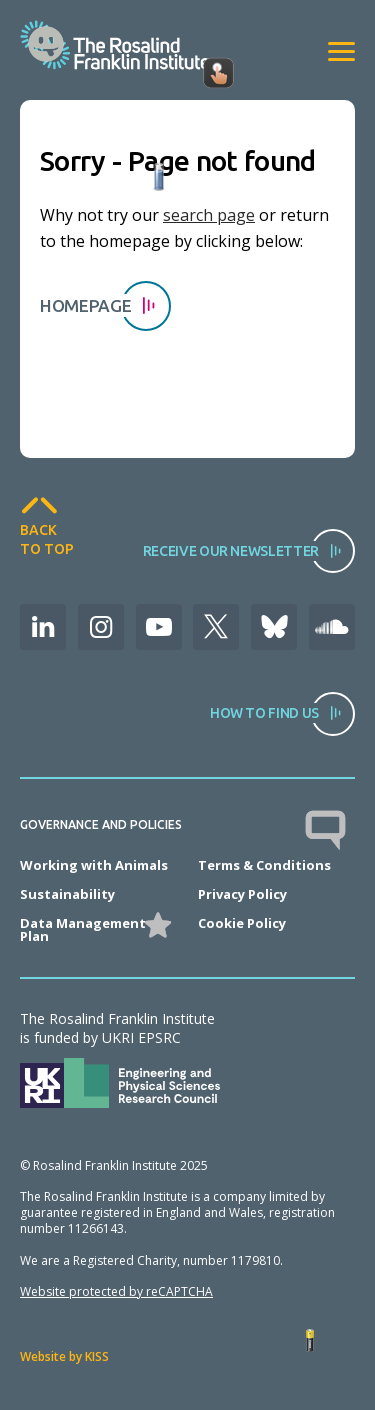  I want to click on set your status to invisible or offline, so click(325, 830).